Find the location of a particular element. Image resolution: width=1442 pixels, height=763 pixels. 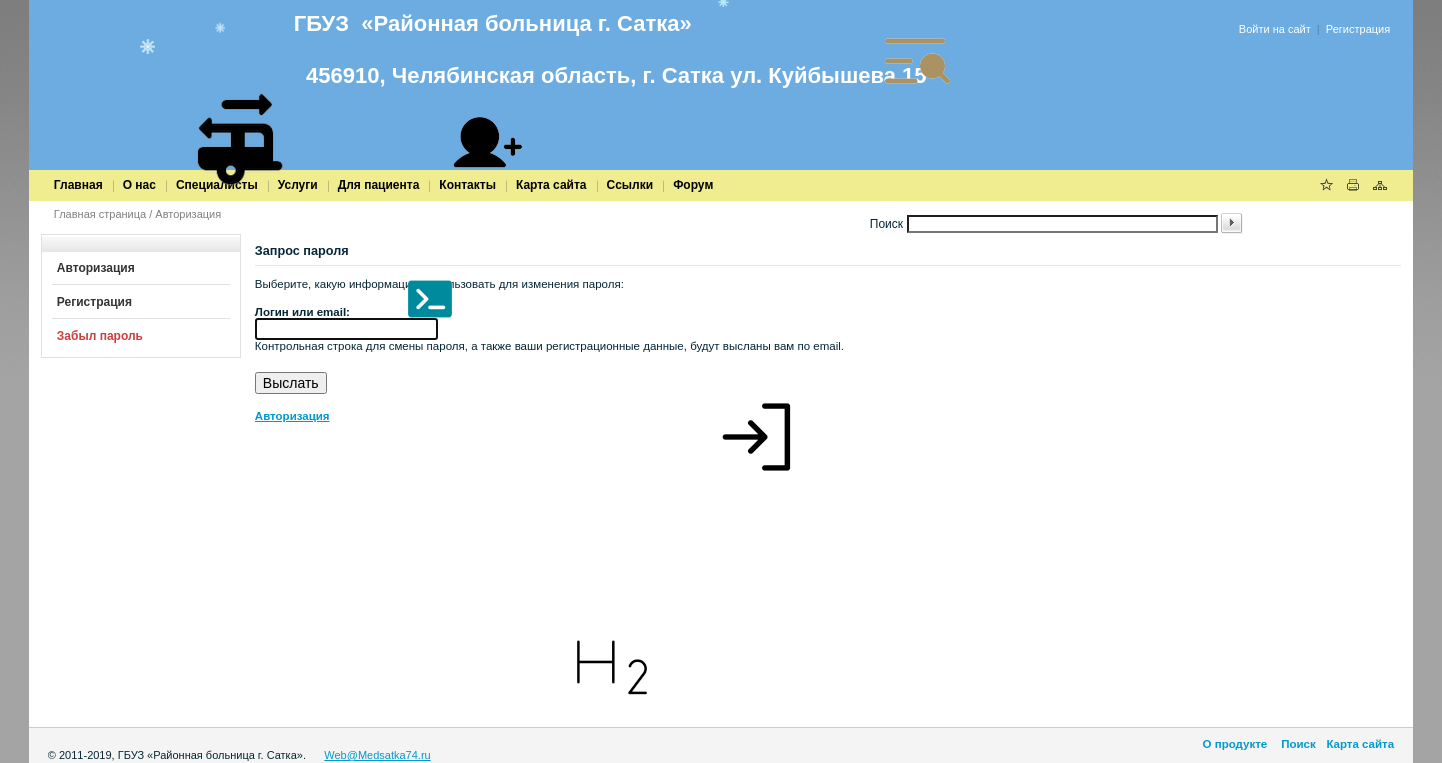

search within a list or document is located at coordinates (915, 61).